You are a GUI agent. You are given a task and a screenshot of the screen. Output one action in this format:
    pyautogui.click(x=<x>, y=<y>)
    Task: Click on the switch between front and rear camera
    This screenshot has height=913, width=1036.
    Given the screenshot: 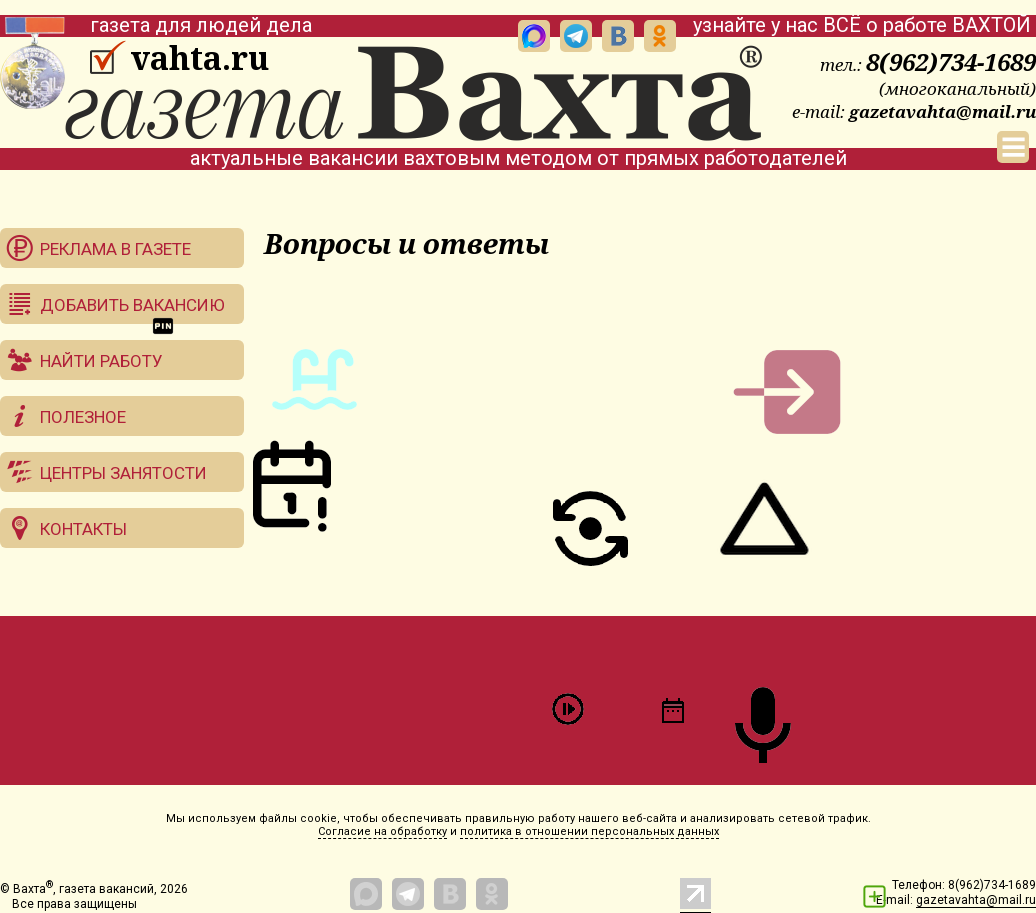 What is the action you would take?
    pyautogui.click(x=590, y=528)
    